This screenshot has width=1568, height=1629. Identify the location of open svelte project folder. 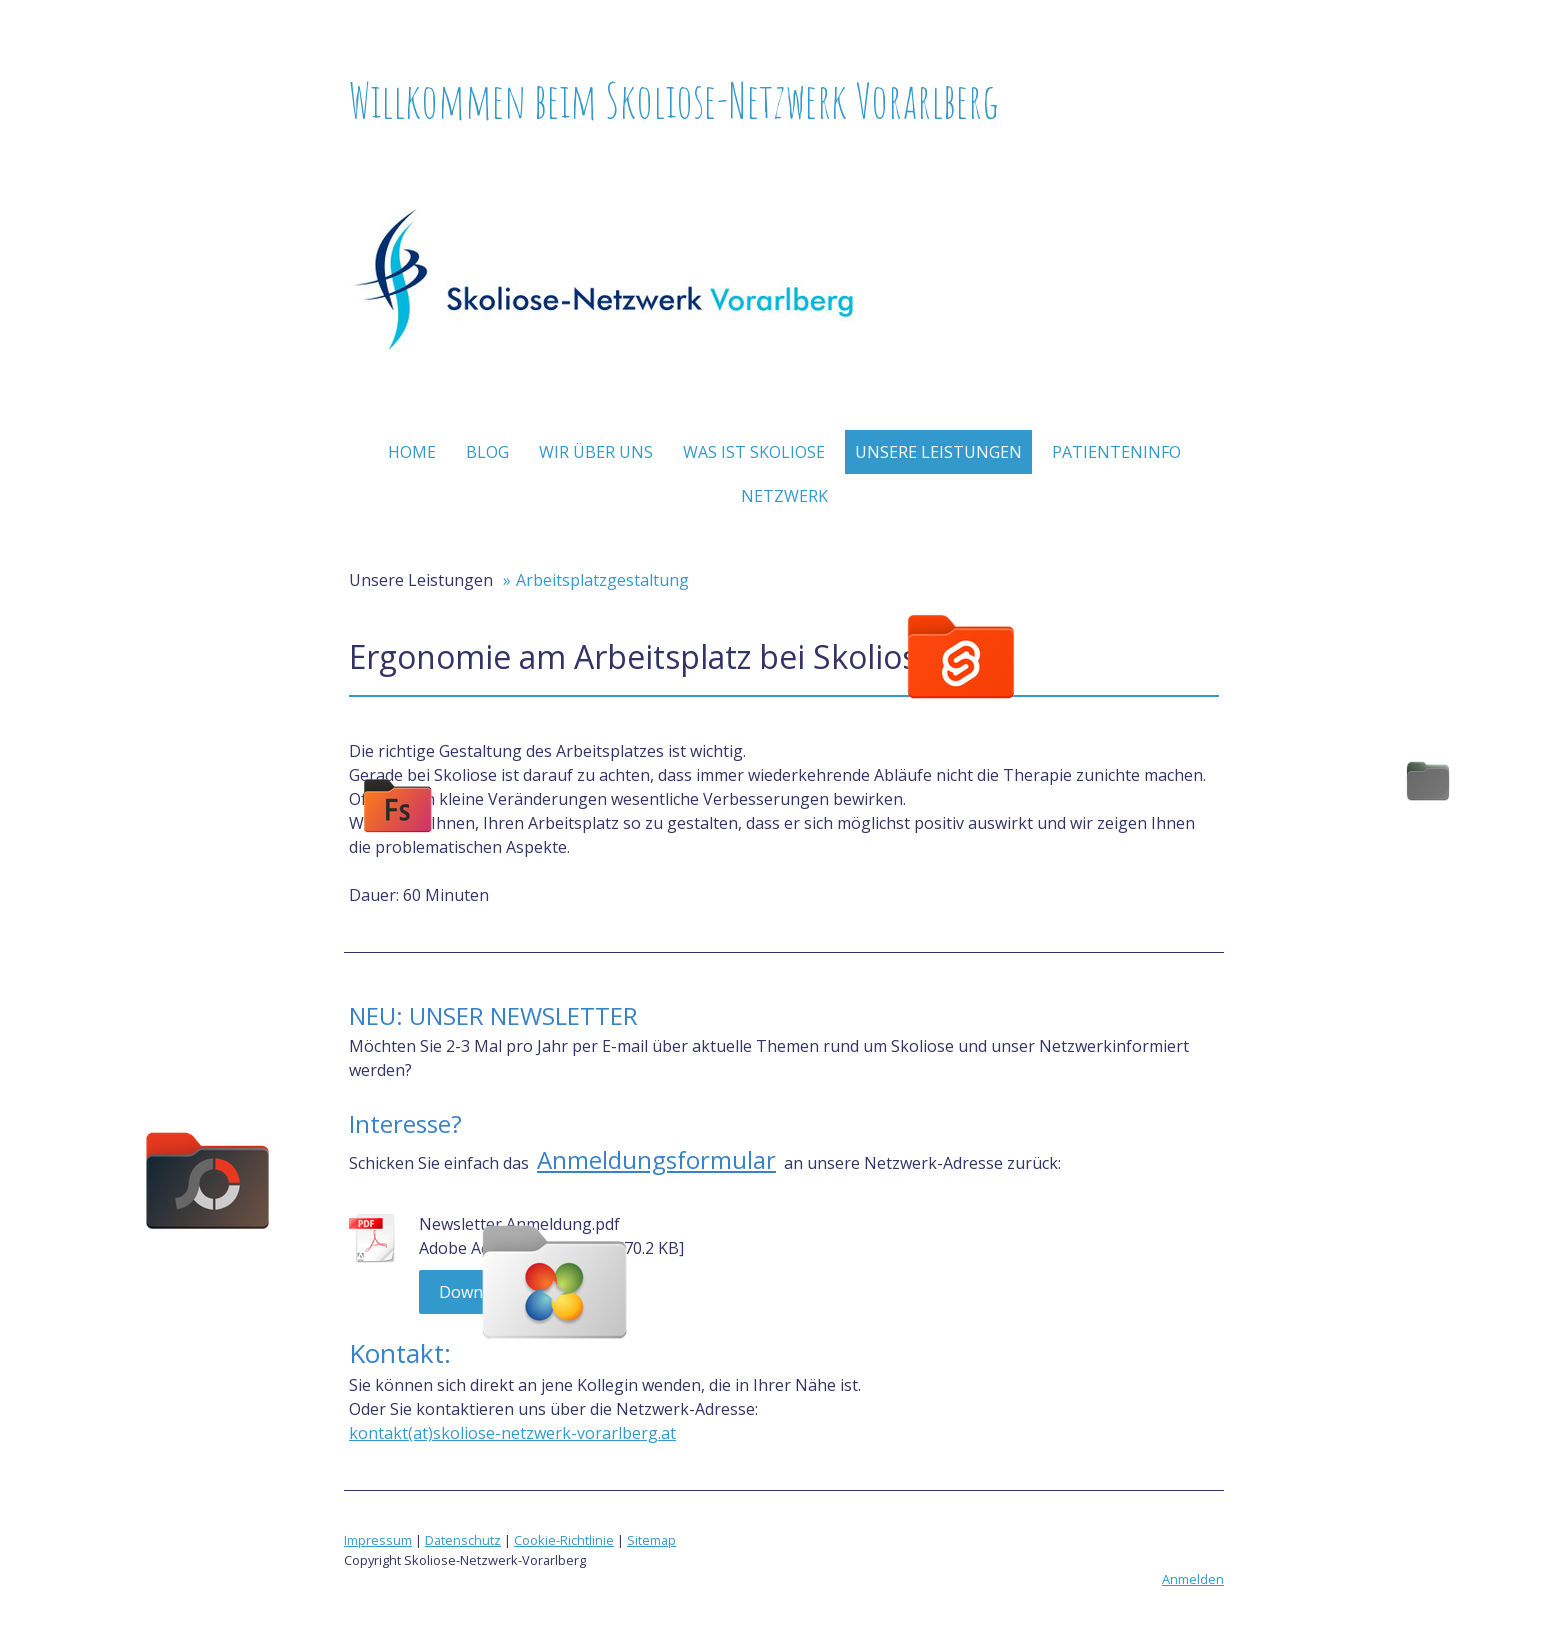
(960, 659).